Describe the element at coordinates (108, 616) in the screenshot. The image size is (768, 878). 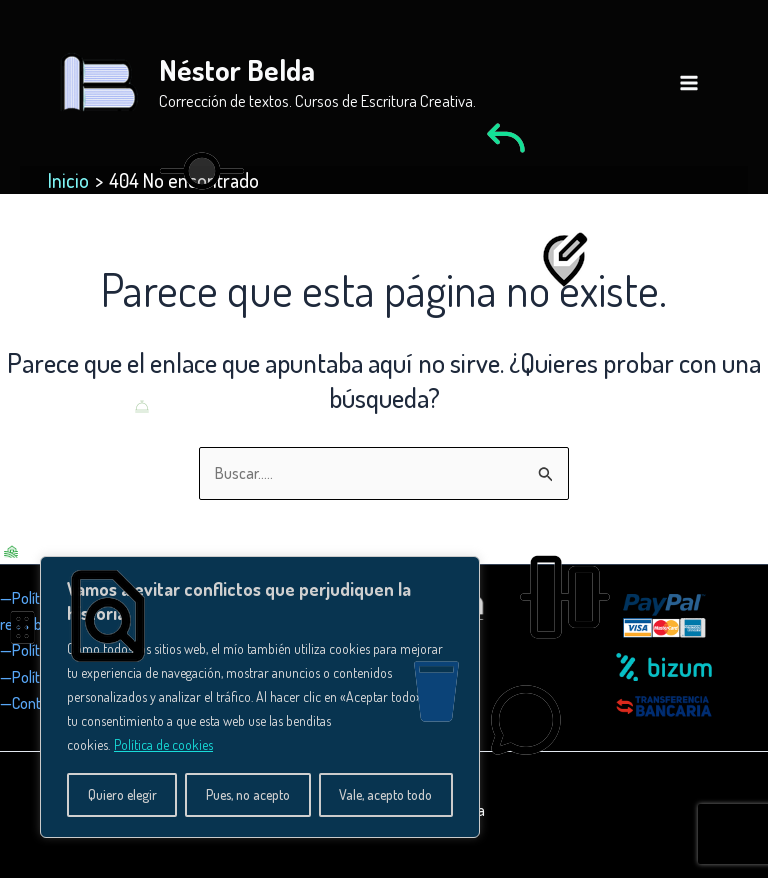
I see `search within the current document` at that location.